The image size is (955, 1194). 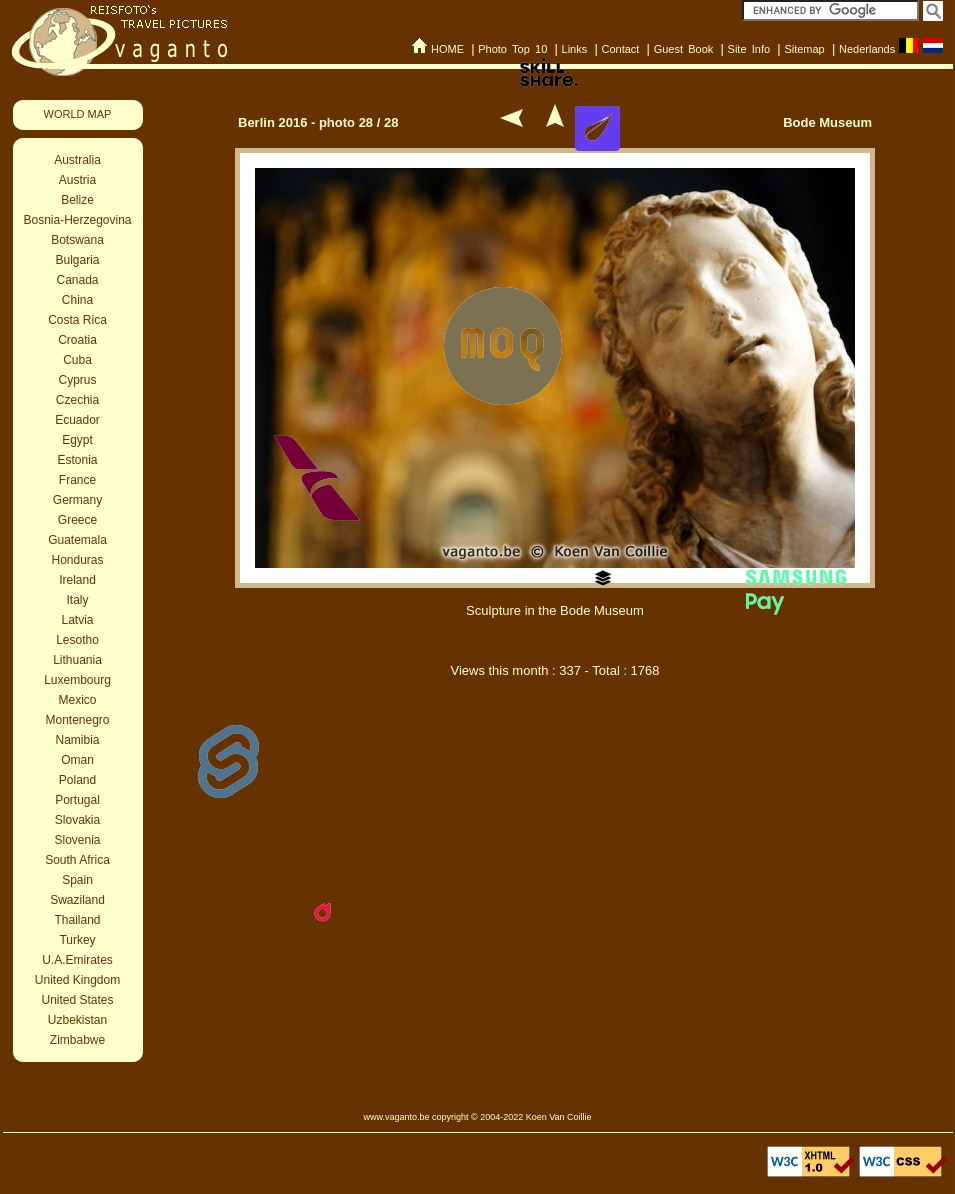 What do you see at coordinates (603, 578) in the screenshot?
I see `open onlyoffice application` at bounding box center [603, 578].